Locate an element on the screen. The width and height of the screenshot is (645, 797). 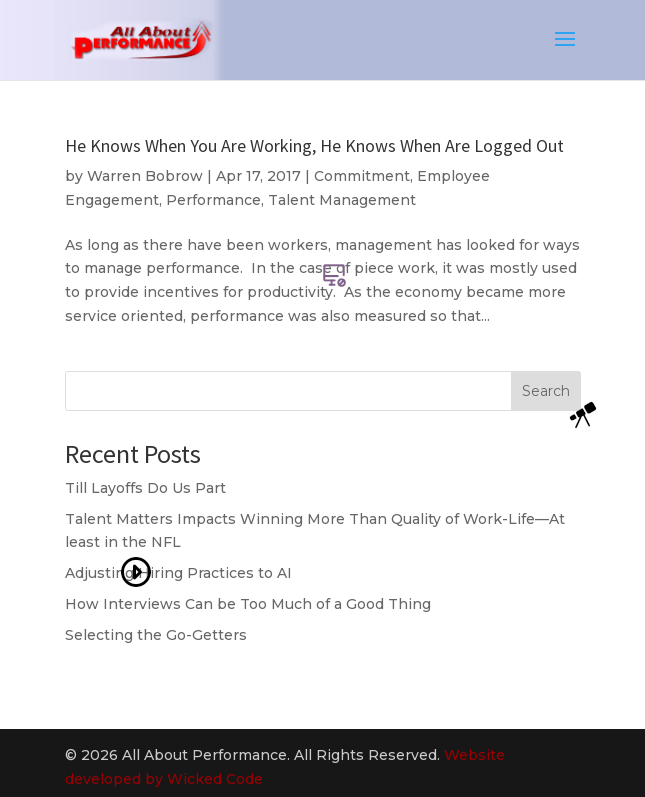
explore or discover new content is located at coordinates (583, 415).